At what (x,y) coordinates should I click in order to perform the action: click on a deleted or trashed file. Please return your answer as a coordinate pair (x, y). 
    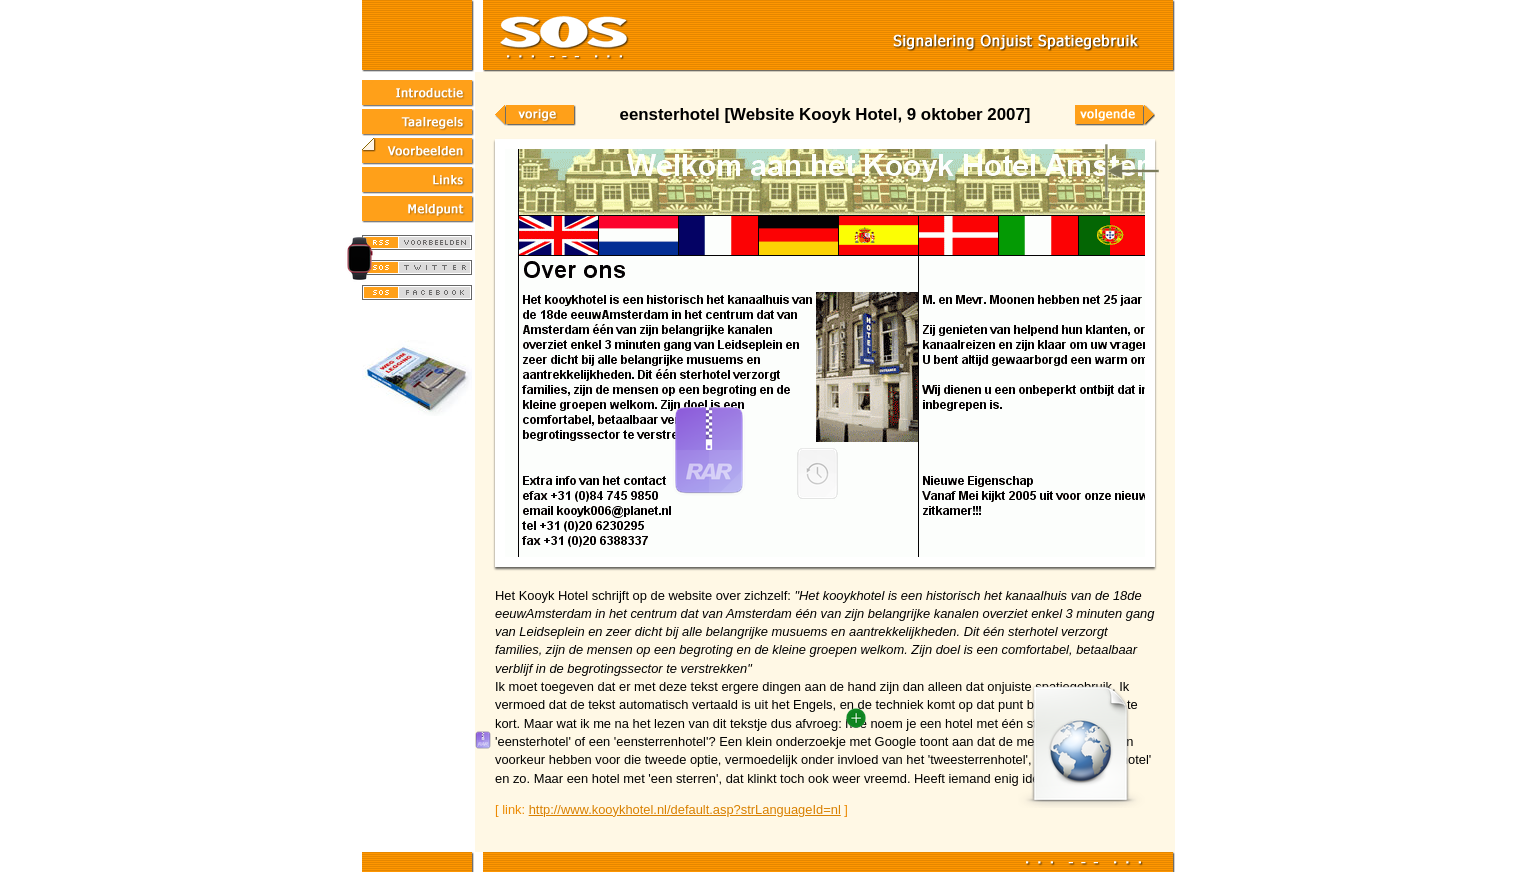
    Looking at the image, I should click on (817, 473).